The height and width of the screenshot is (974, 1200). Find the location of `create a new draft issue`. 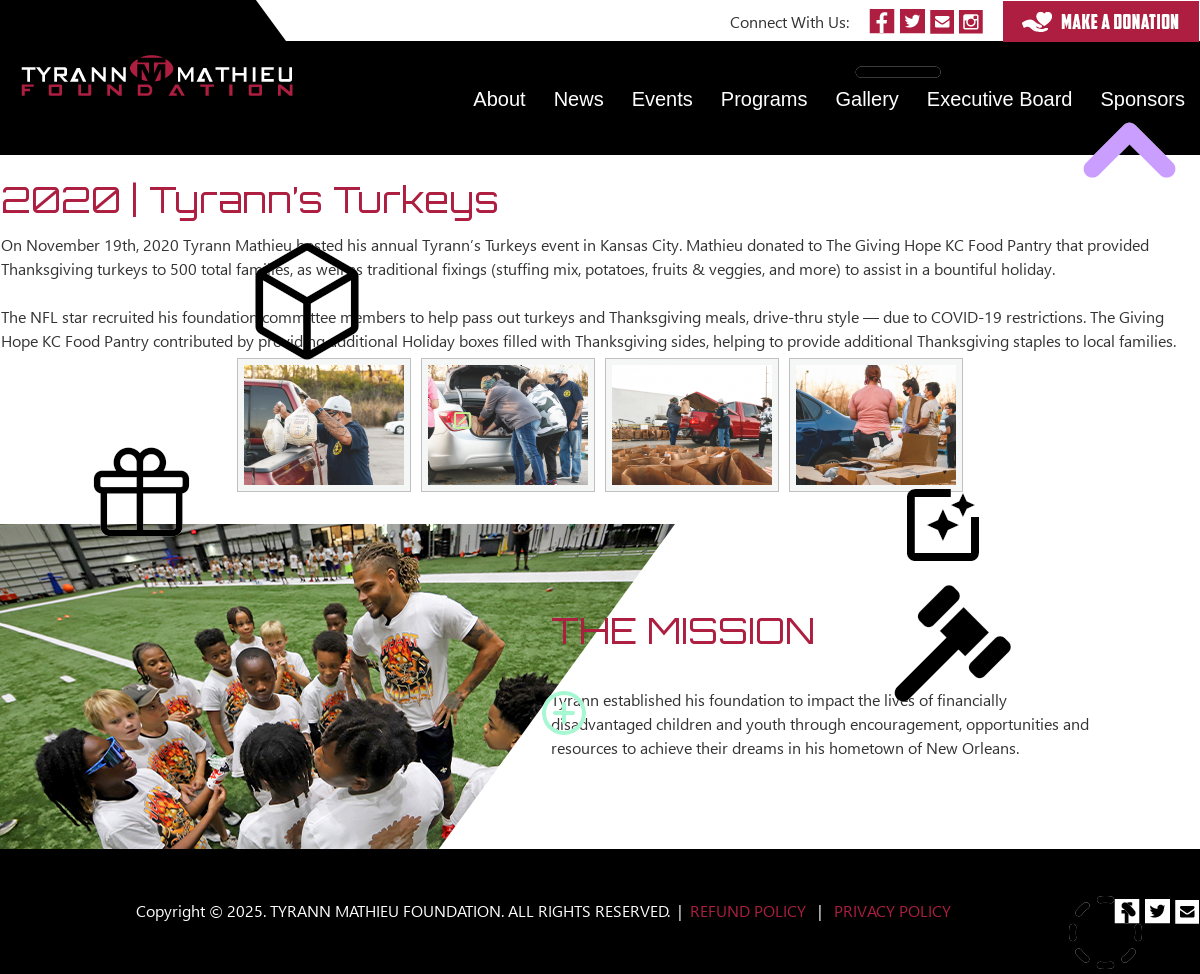

create a new draft issue is located at coordinates (1105, 932).